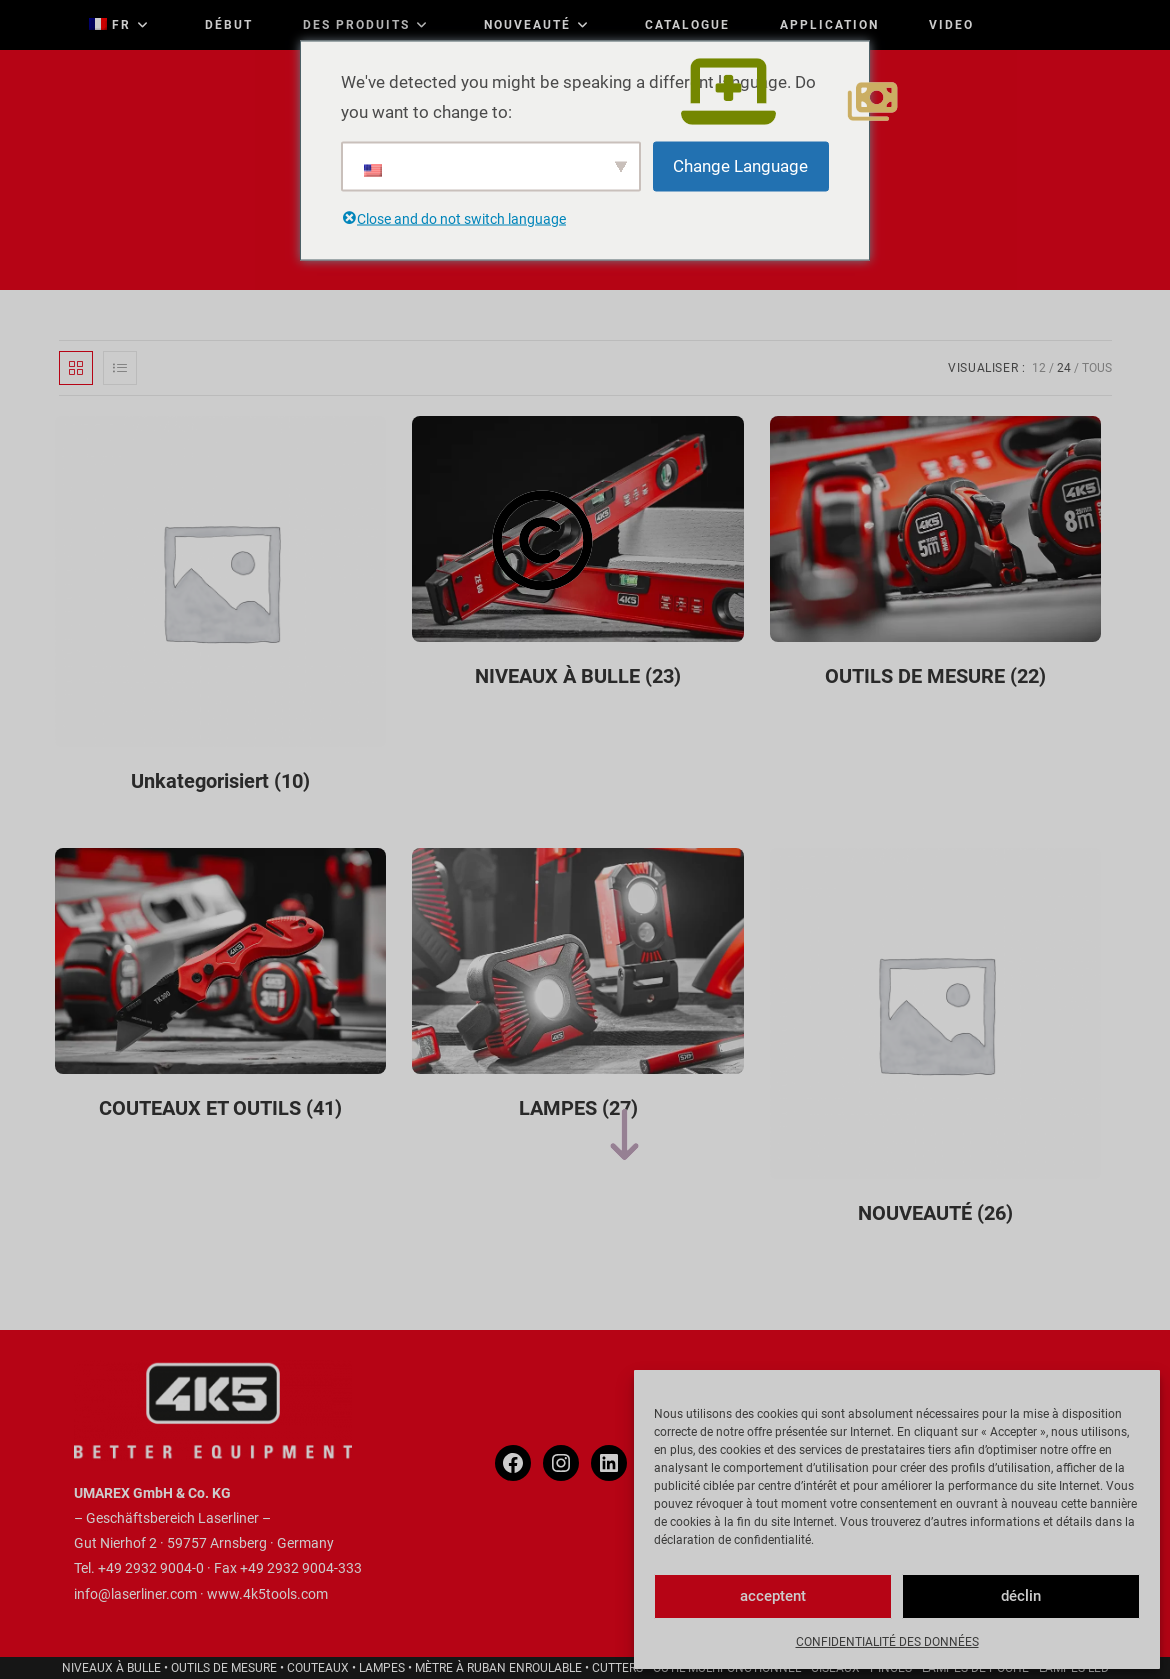  Describe the element at coordinates (728, 91) in the screenshot. I see `access telemedicine or virtual healthcare services` at that location.